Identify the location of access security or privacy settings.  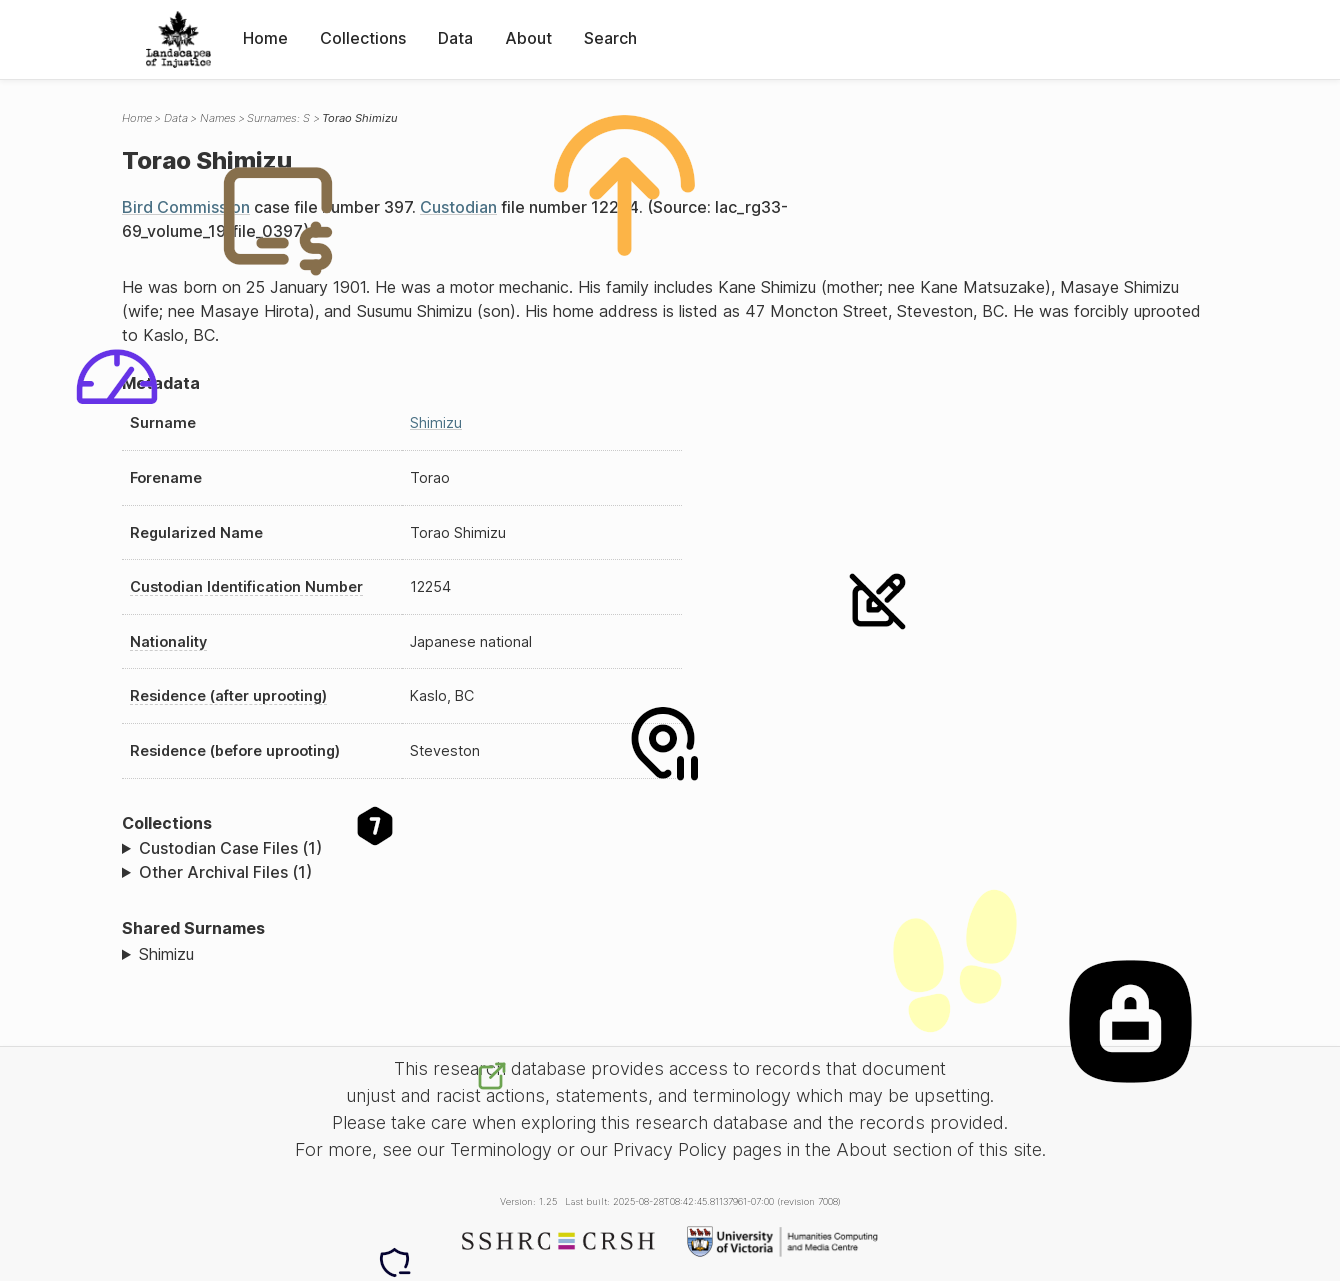
(1130, 1021).